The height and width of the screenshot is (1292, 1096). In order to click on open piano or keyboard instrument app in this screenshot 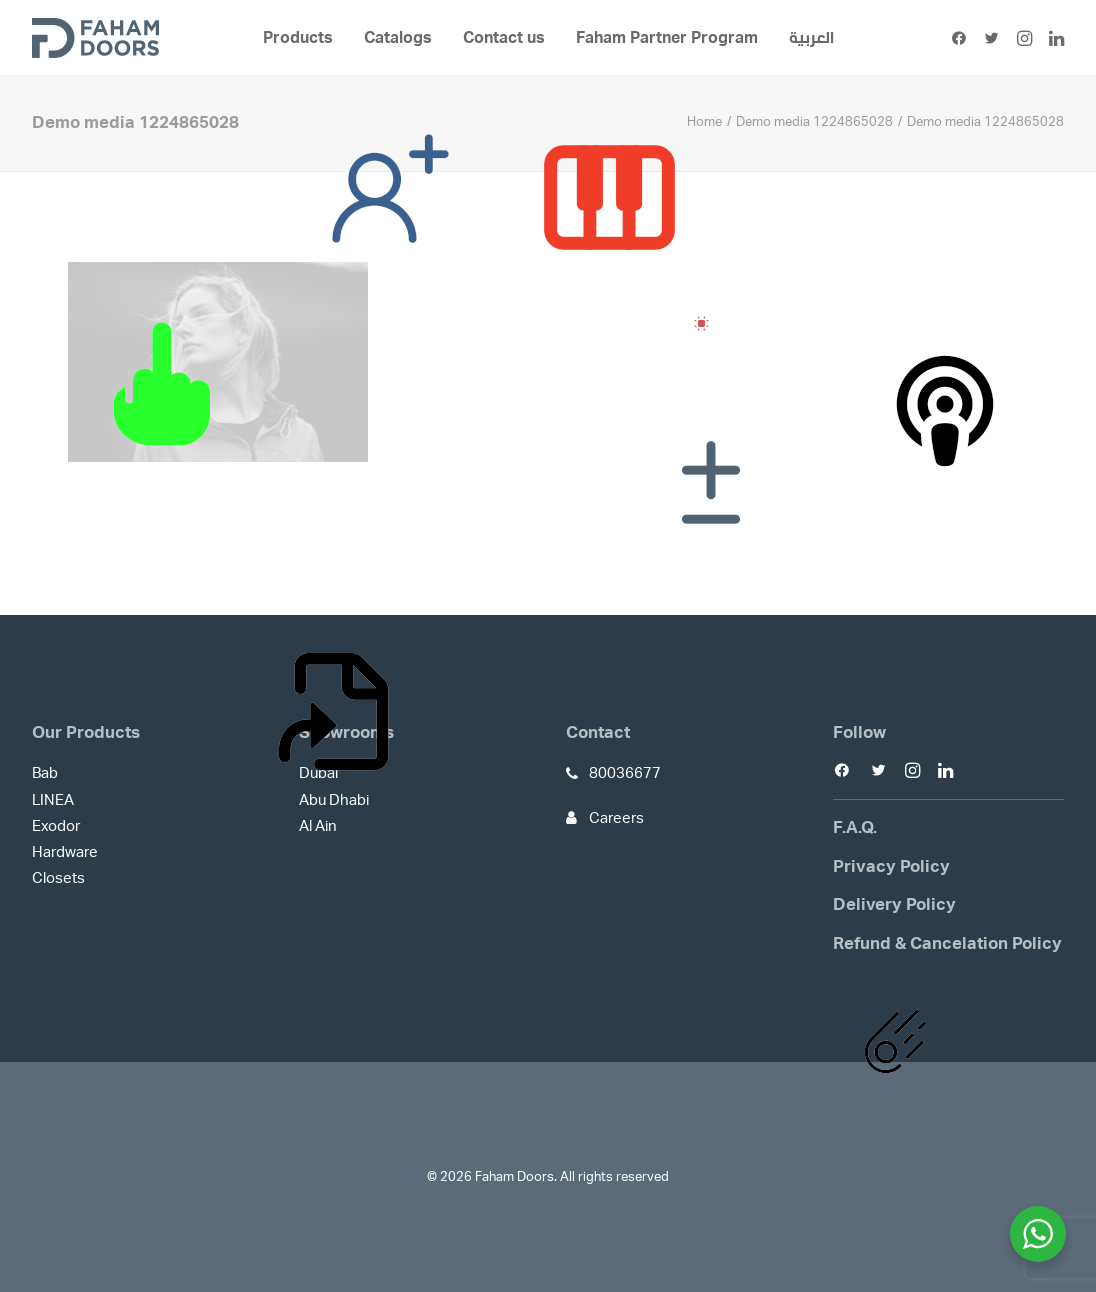, I will do `click(609, 197)`.